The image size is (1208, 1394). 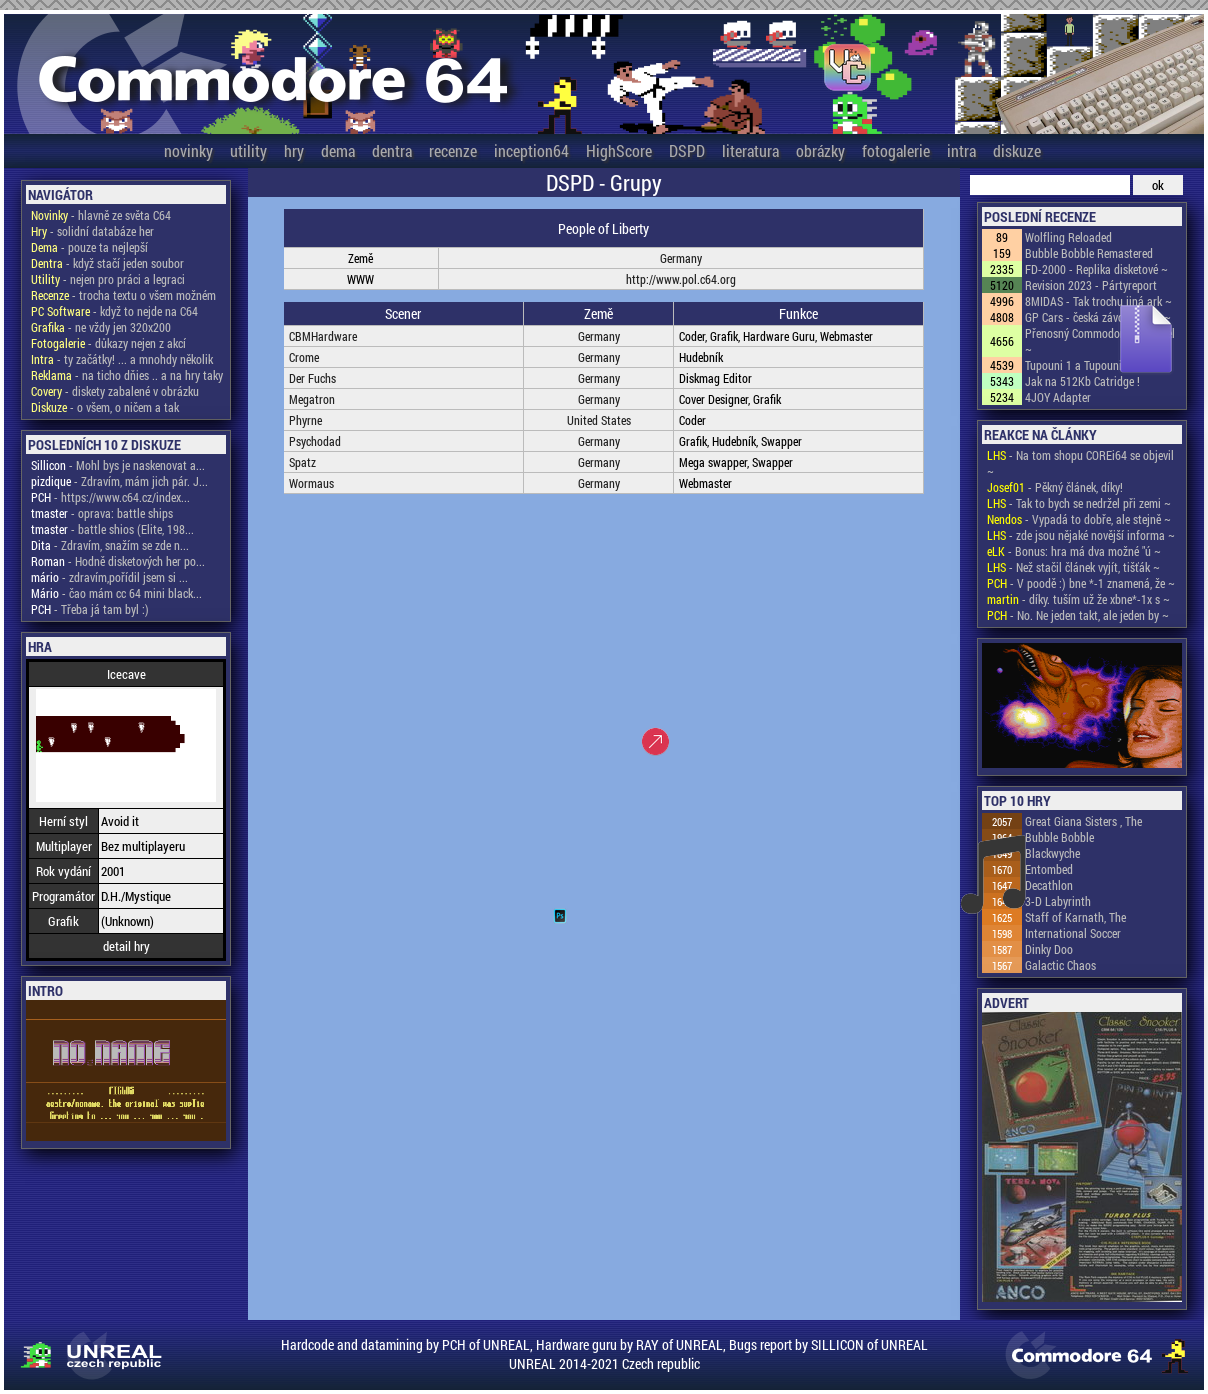 I want to click on adobe photoshop file type indicator, so click(x=560, y=916).